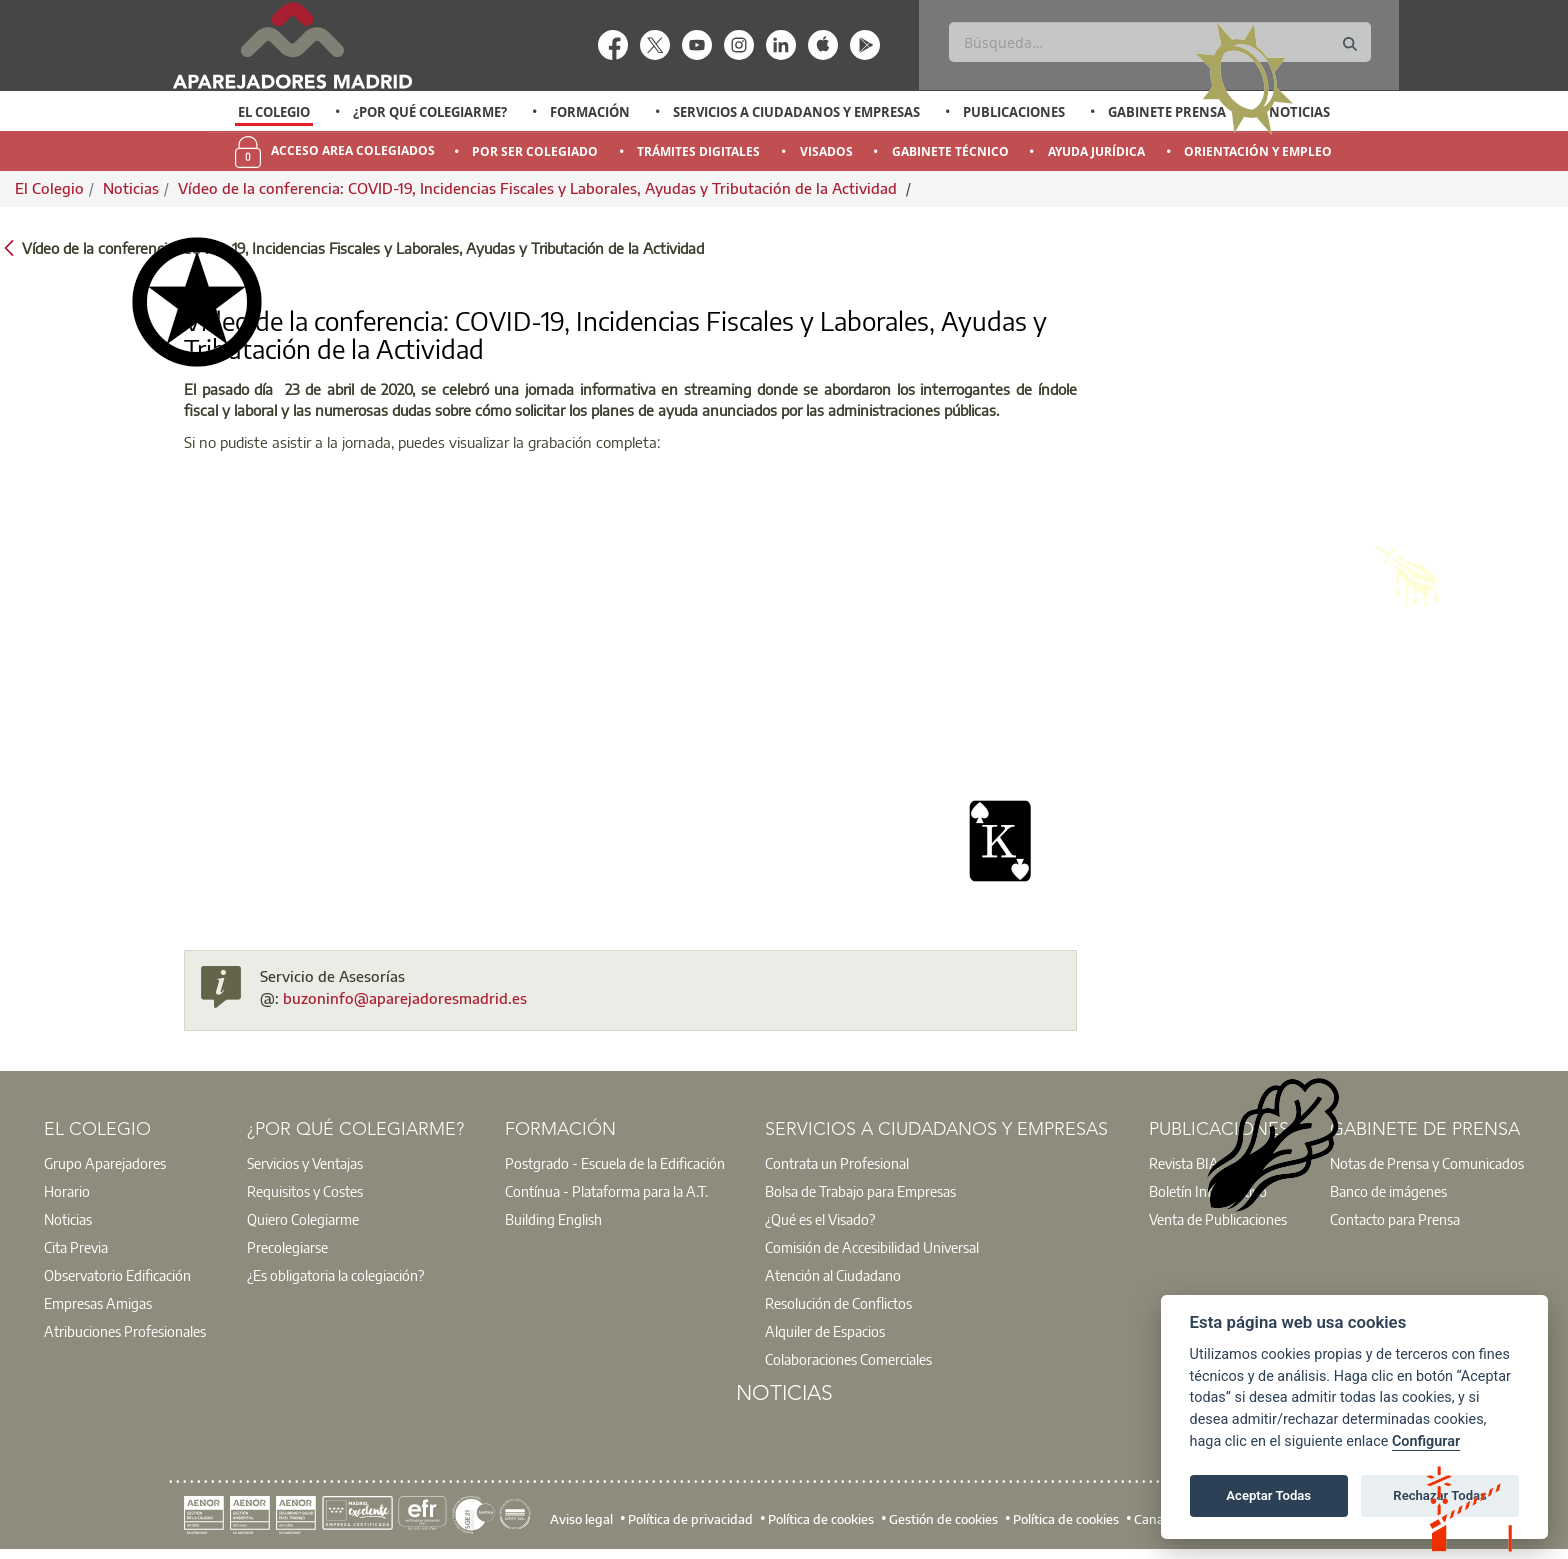 The height and width of the screenshot is (1559, 1568). Describe the element at coordinates (197, 302) in the screenshot. I see `indicates allied or friendly faction status` at that location.